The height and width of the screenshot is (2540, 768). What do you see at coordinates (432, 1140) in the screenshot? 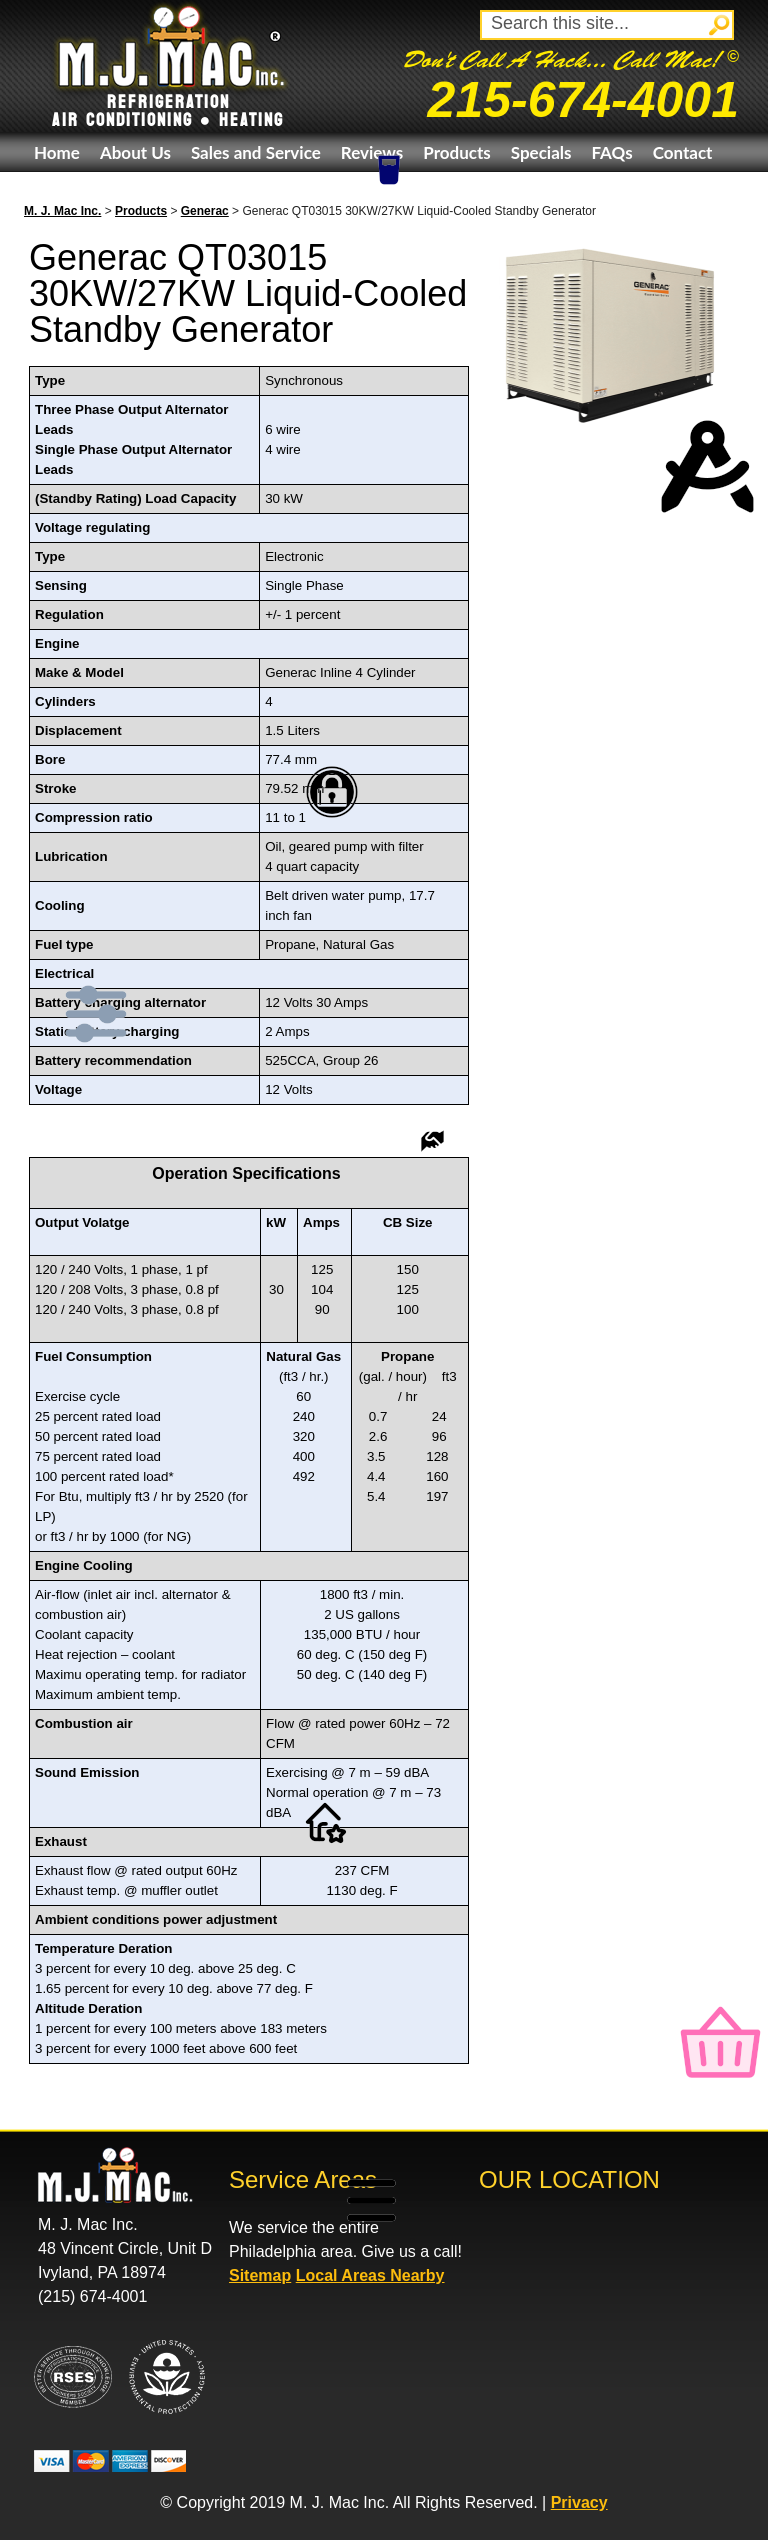
I see `access help or support resources` at bounding box center [432, 1140].